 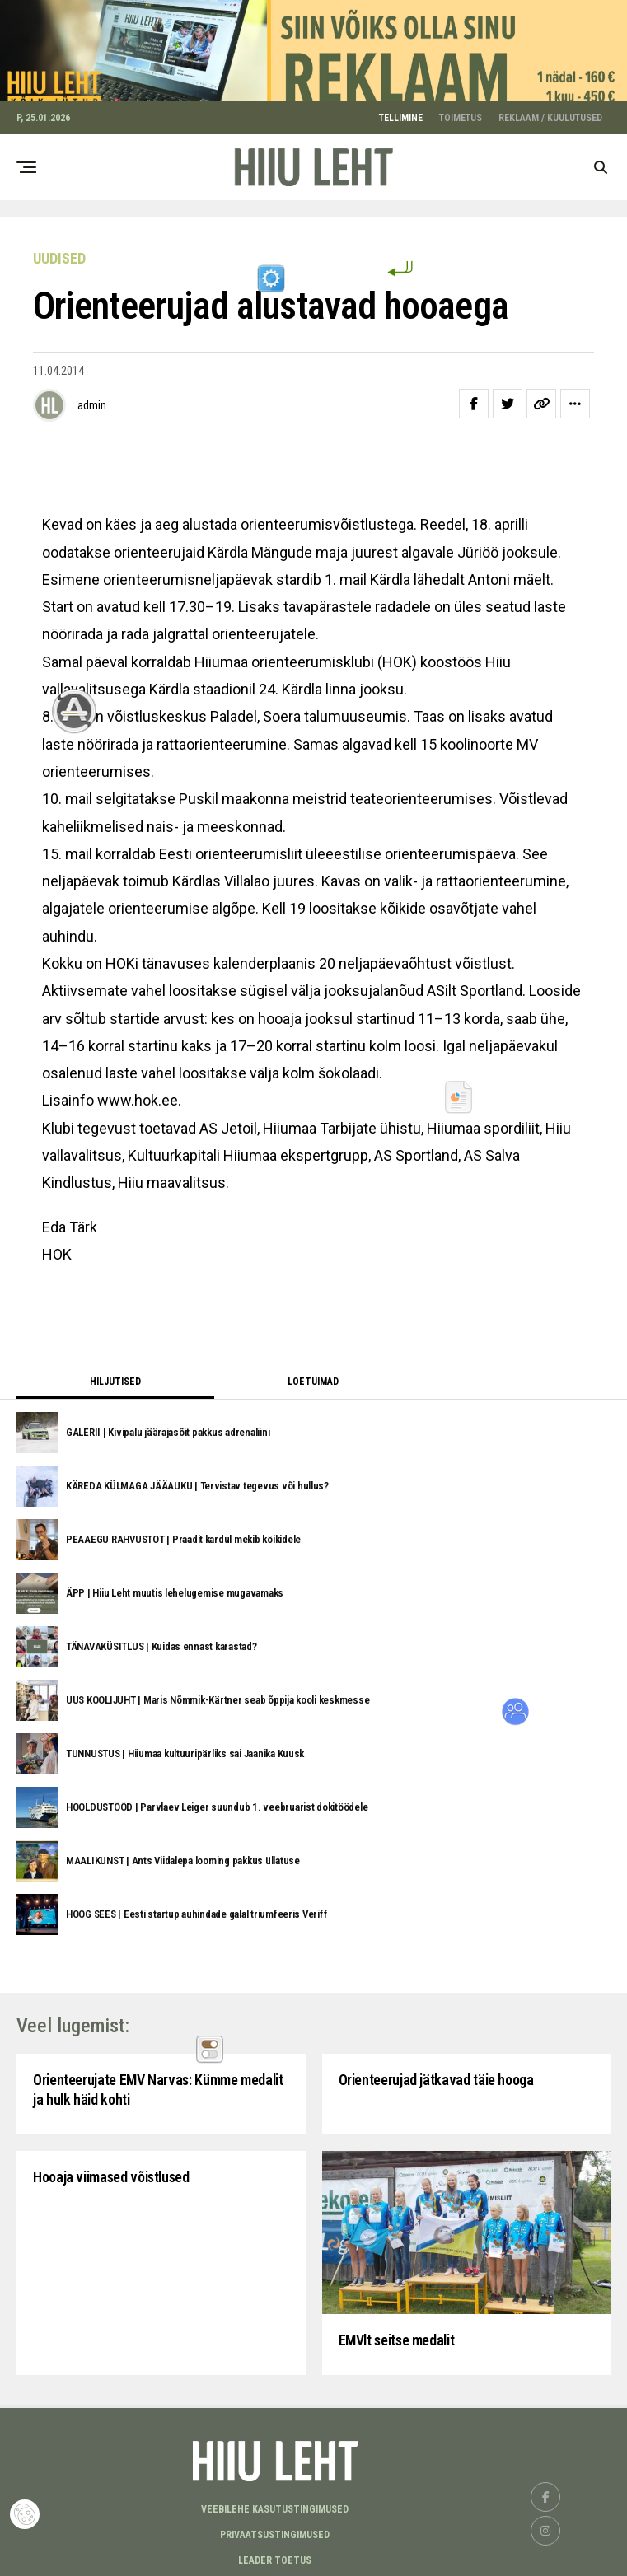 What do you see at coordinates (271, 278) in the screenshot?
I see `ms-dos executable file type indicator` at bounding box center [271, 278].